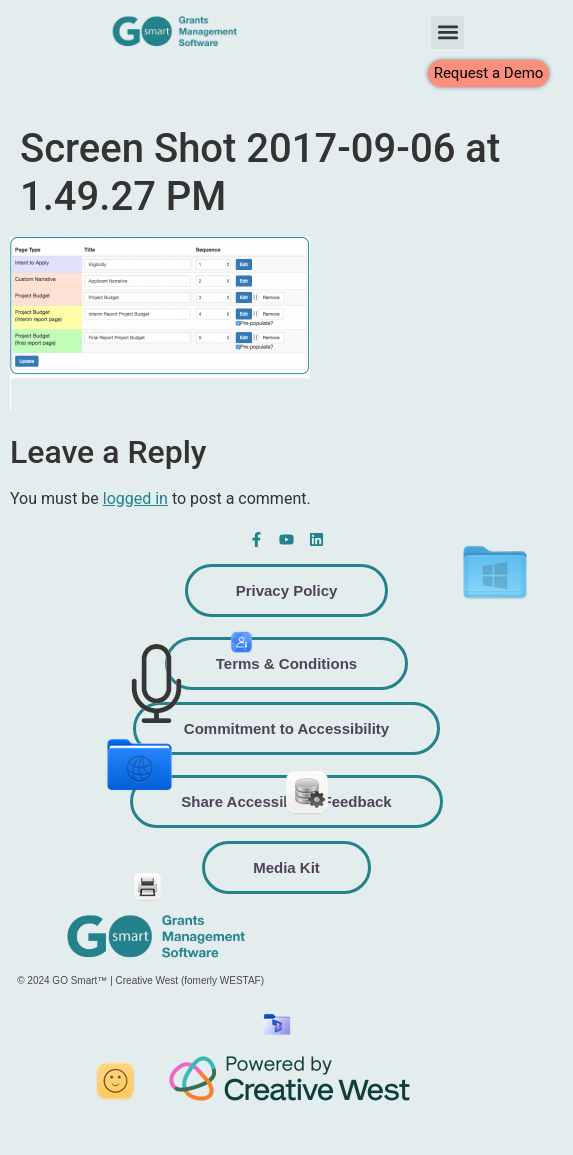  Describe the element at coordinates (241, 642) in the screenshot. I see `manage connected online accounts` at that location.